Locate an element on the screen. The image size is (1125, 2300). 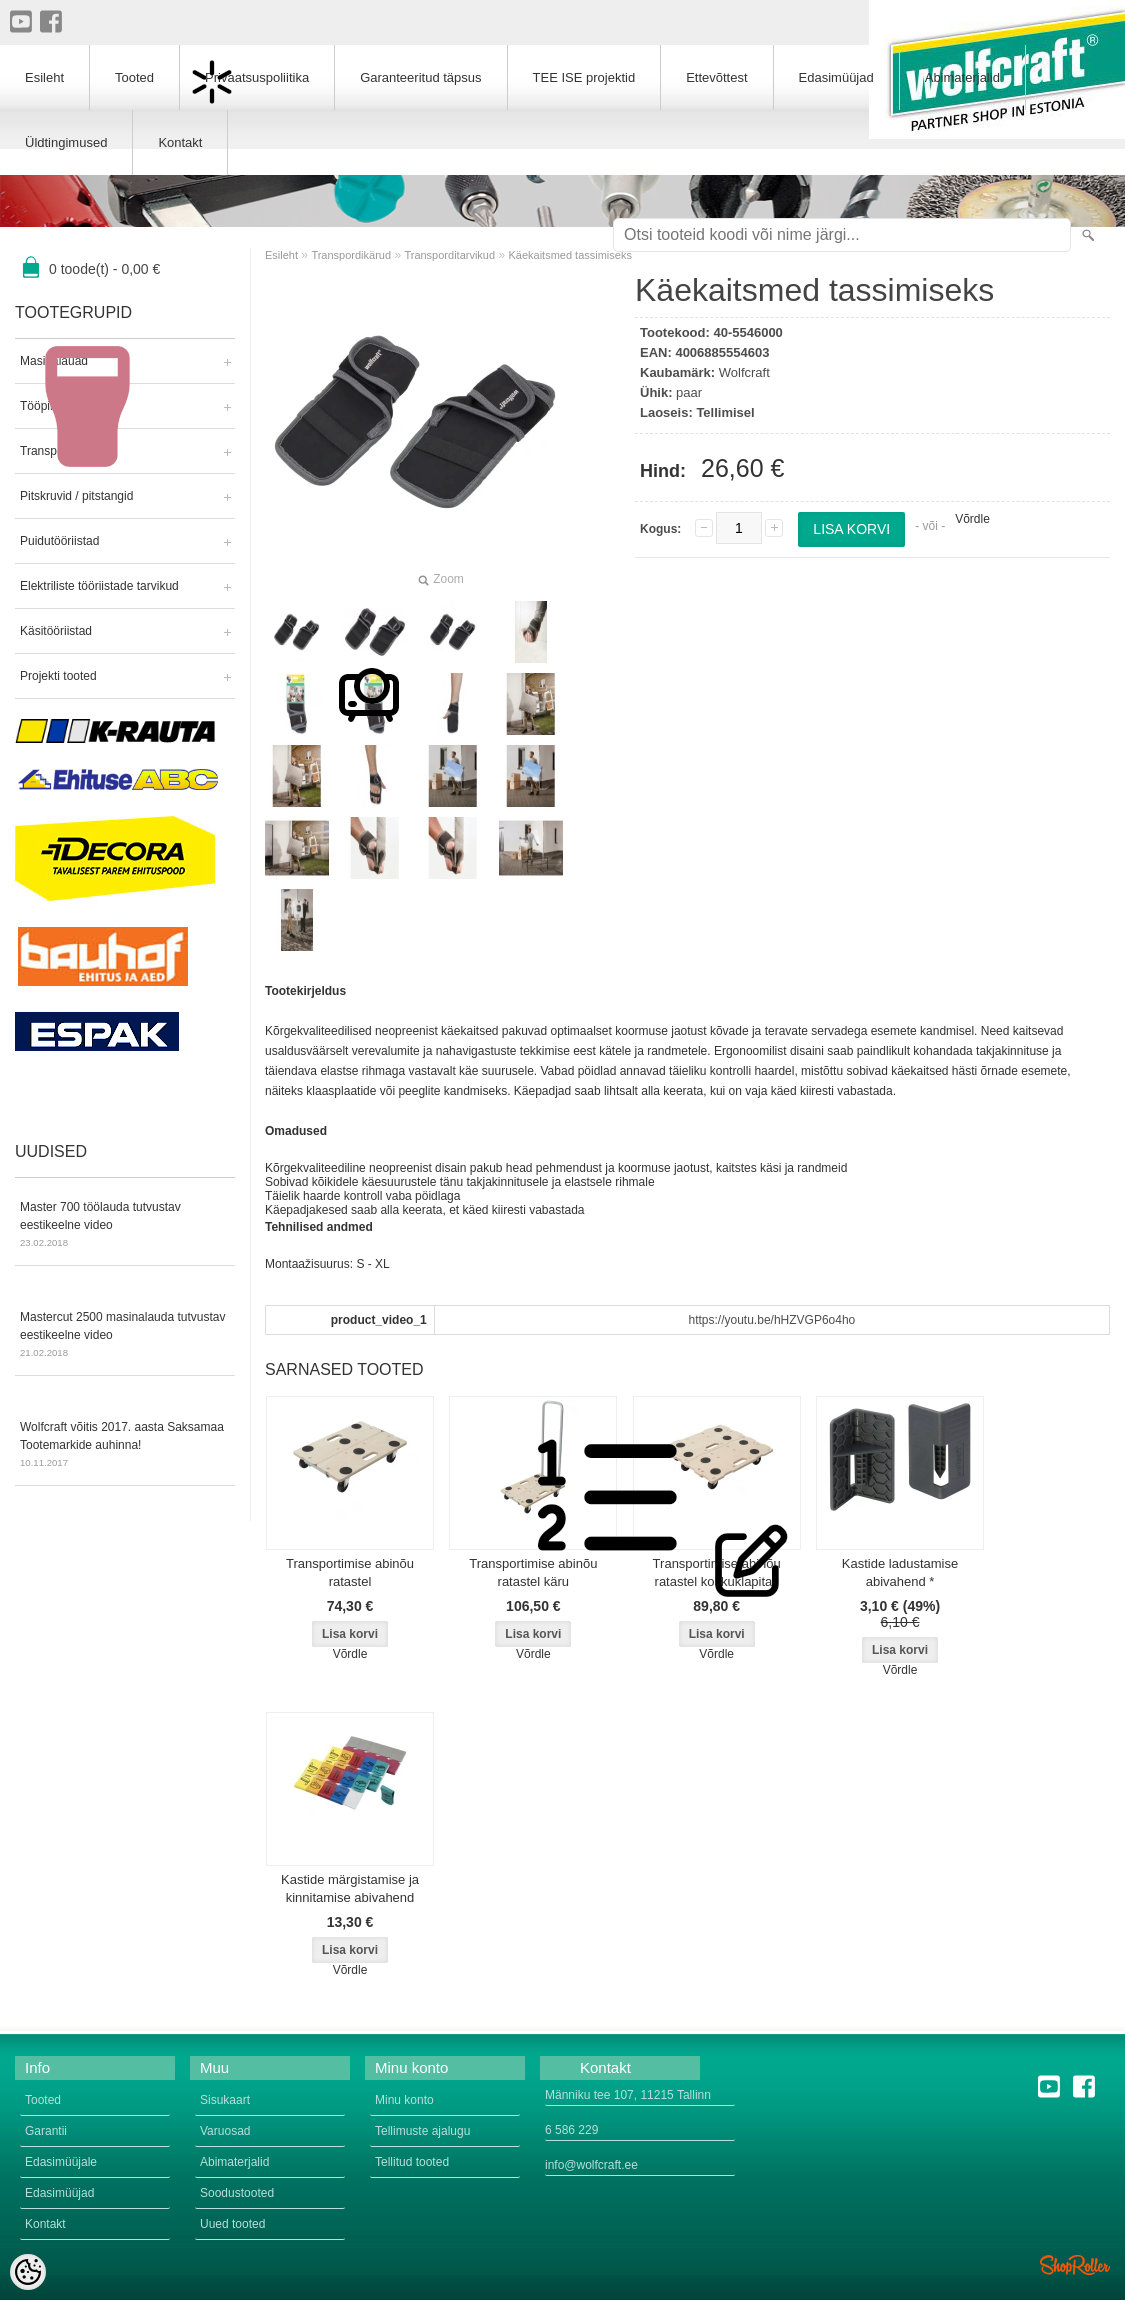
edit this item is located at coordinates (751, 1560).